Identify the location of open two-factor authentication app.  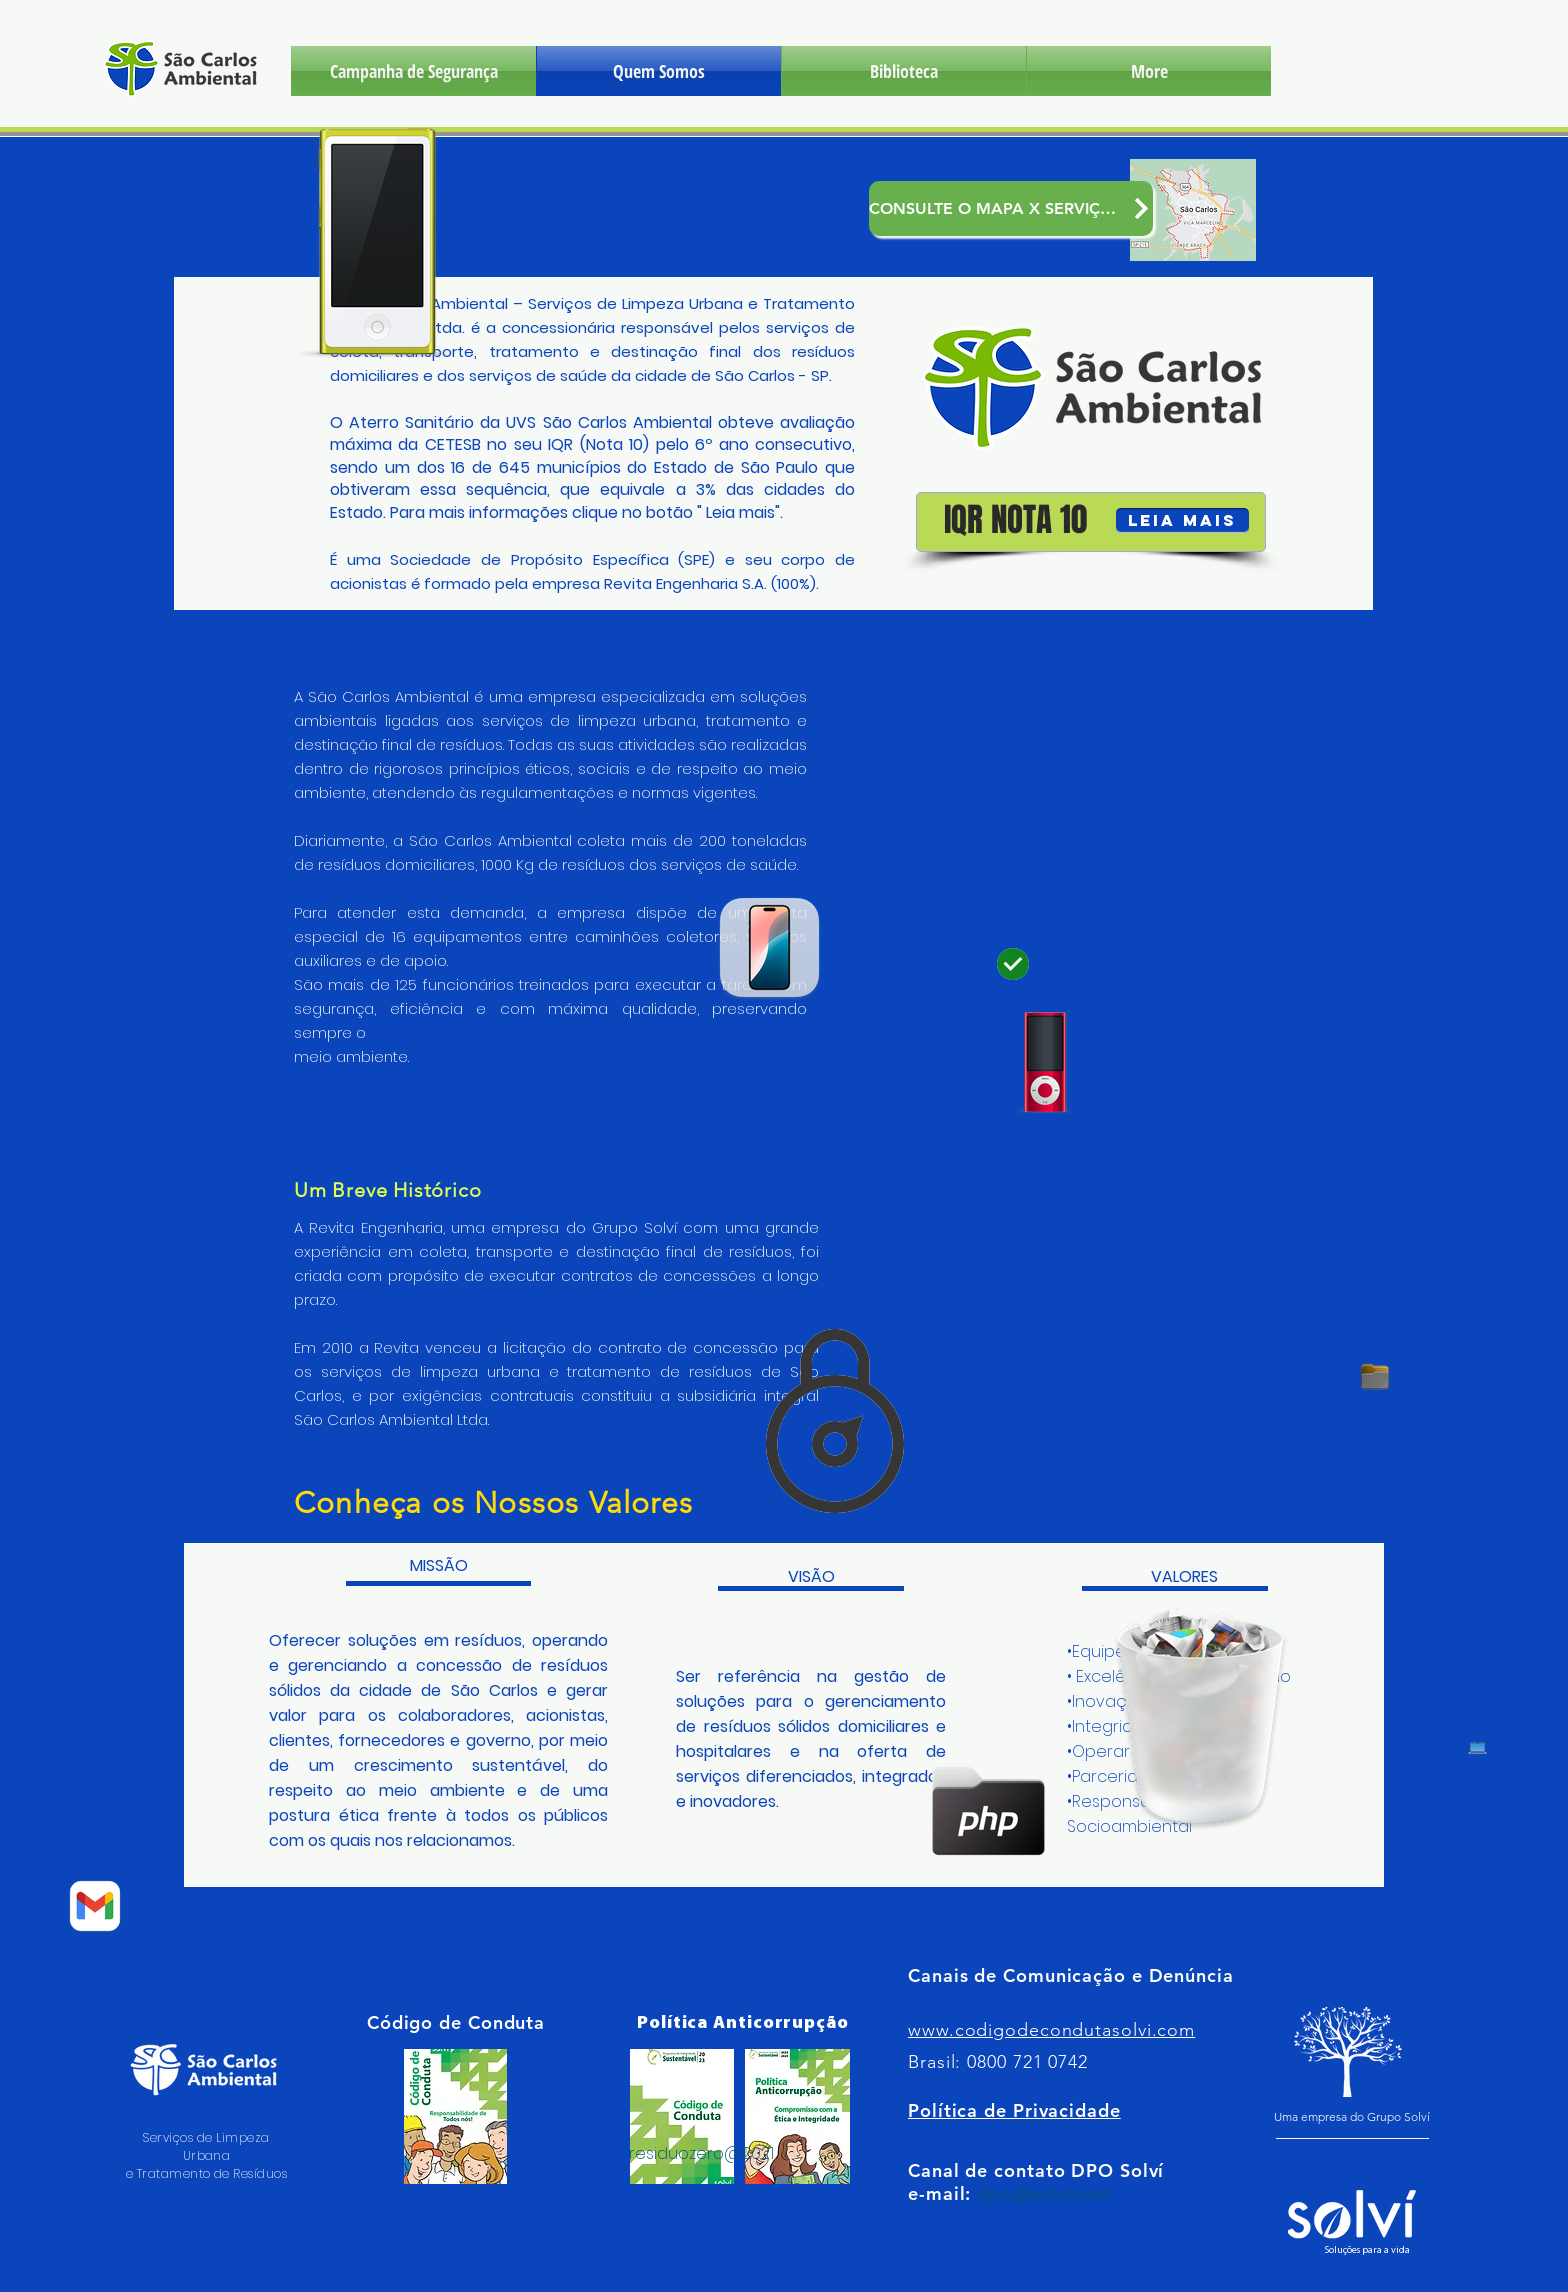
(835, 1421).